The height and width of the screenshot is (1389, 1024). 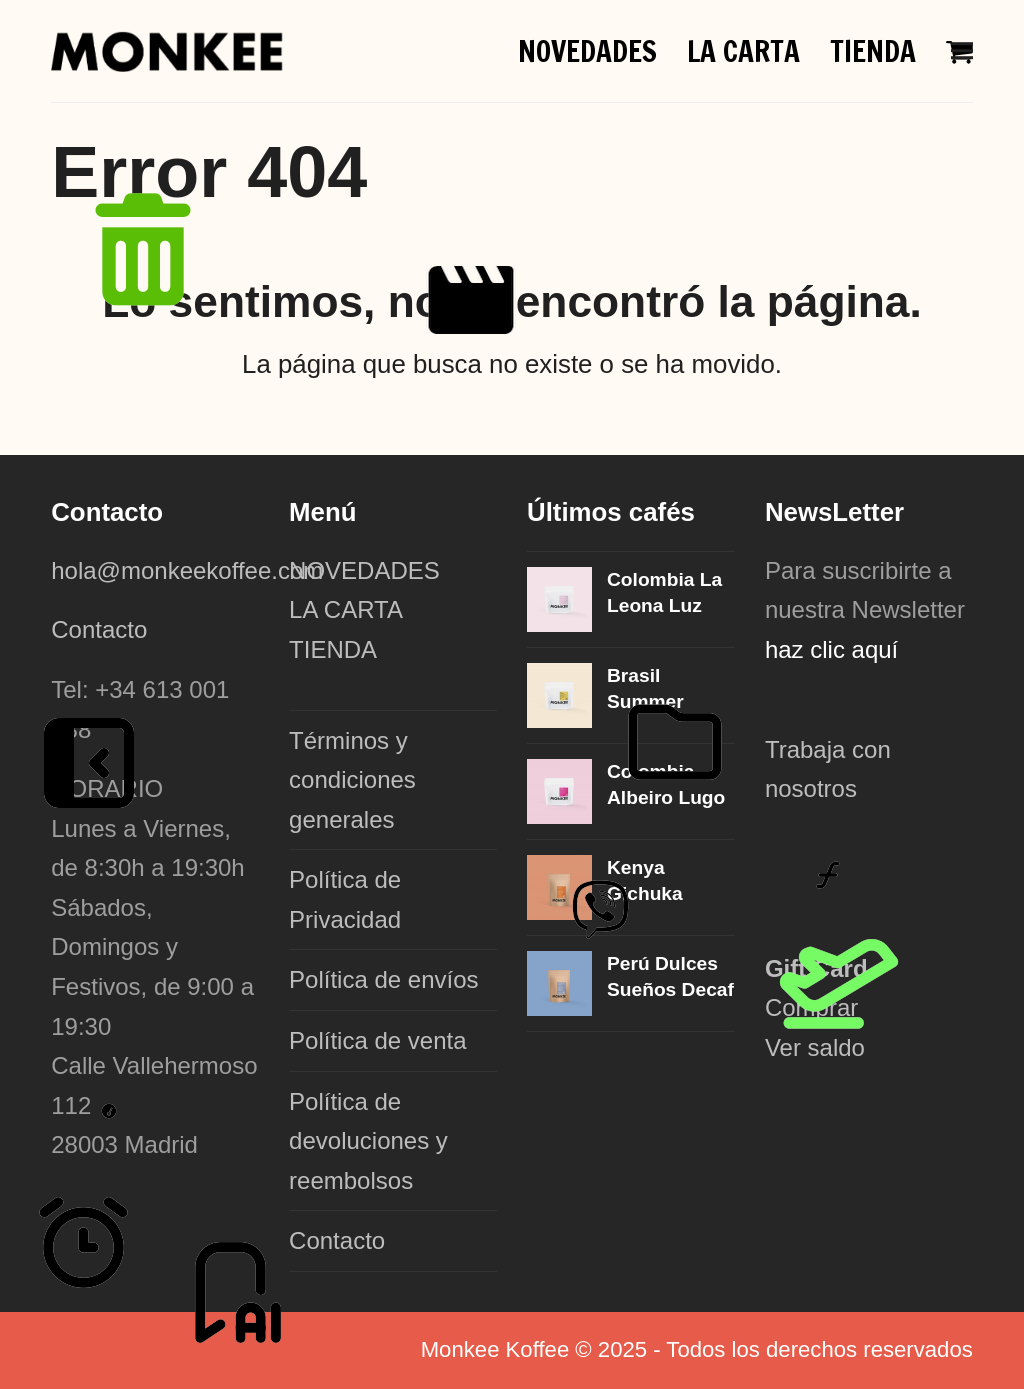 What do you see at coordinates (89, 763) in the screenshot?
I see `collapse the left sidebar panel` at bounding box center [89, 763].